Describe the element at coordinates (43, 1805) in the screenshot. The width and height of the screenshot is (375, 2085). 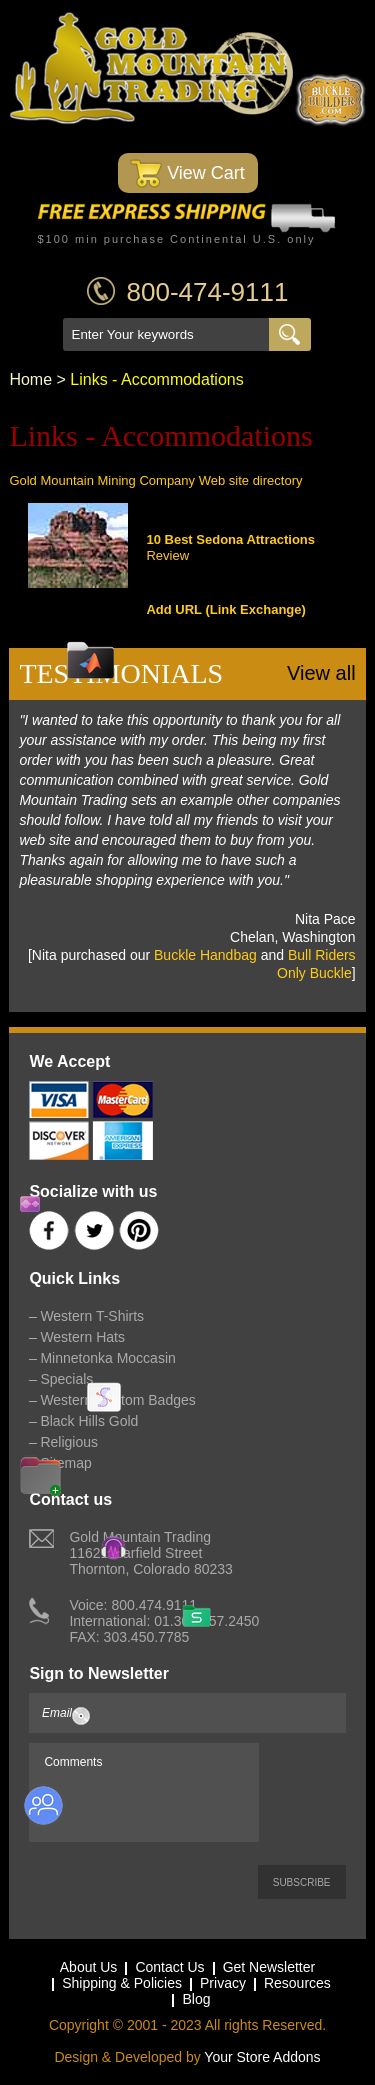
I see `indicates shared or collaborative content` at that location.